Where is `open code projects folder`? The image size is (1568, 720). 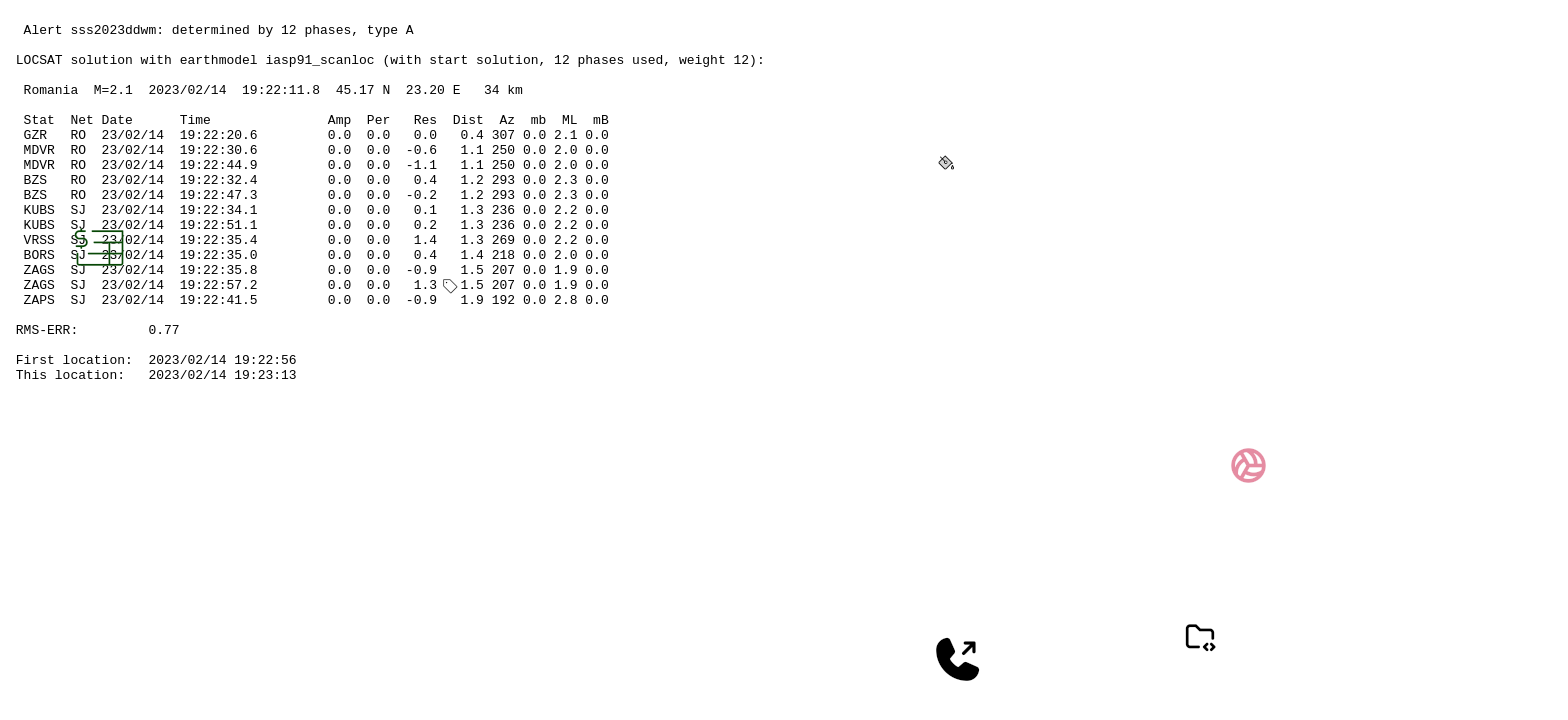
open code projects folder is located at coordinates (1200, 637).